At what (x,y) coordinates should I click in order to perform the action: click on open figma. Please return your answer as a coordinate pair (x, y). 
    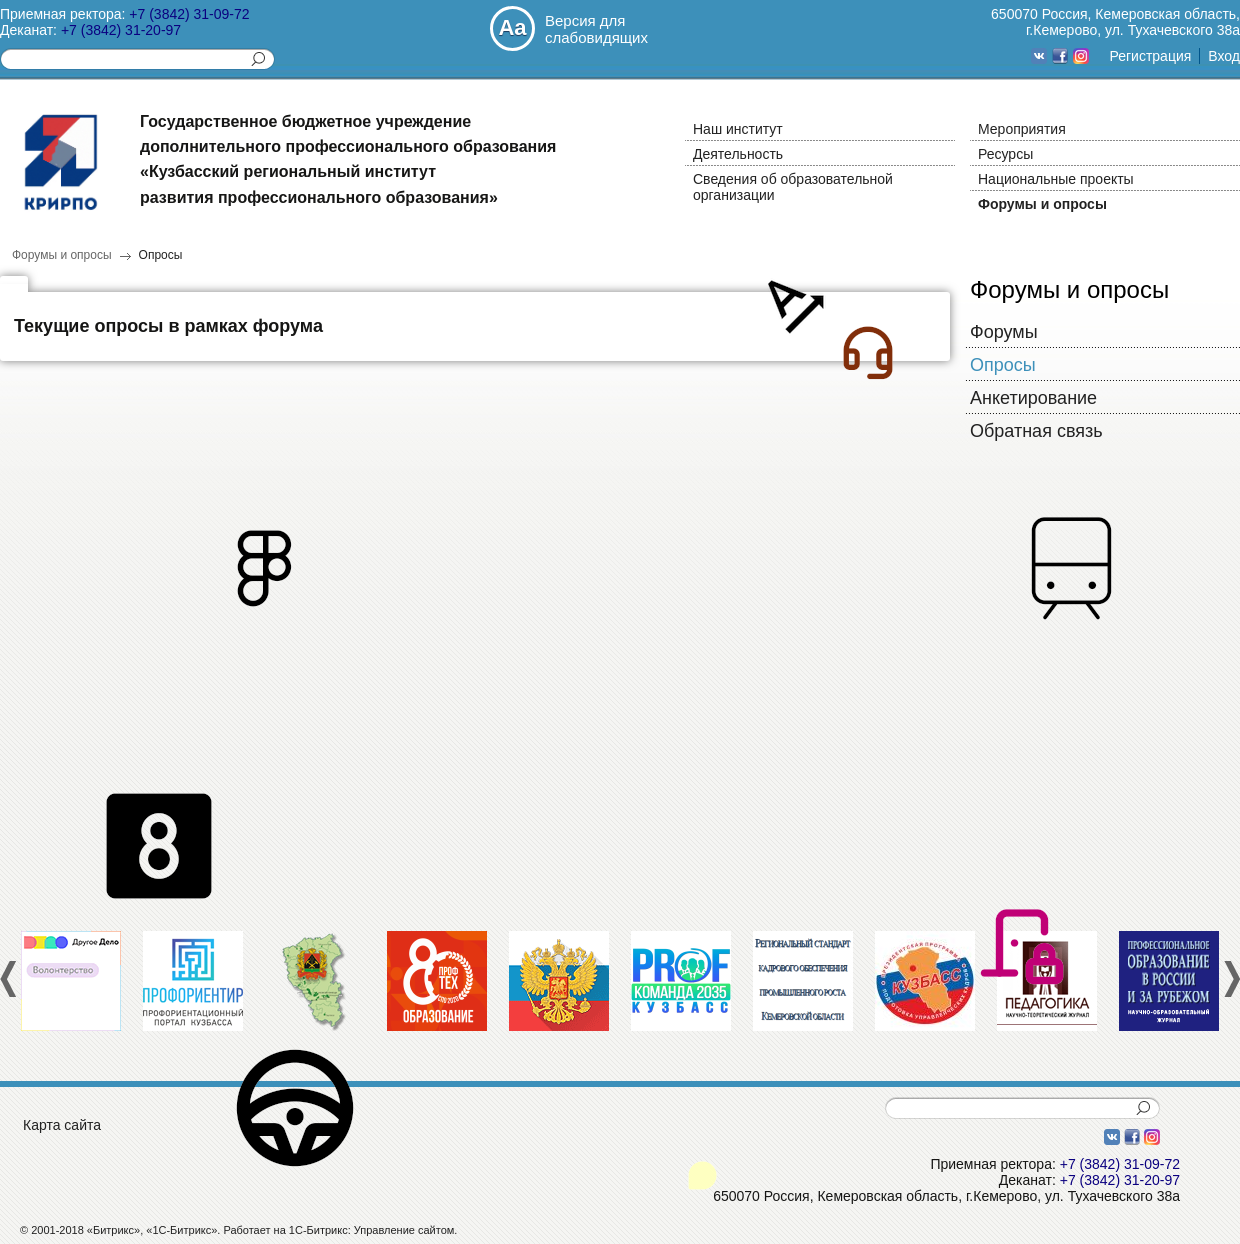
    Looking at the image, I should click on (263, 567).